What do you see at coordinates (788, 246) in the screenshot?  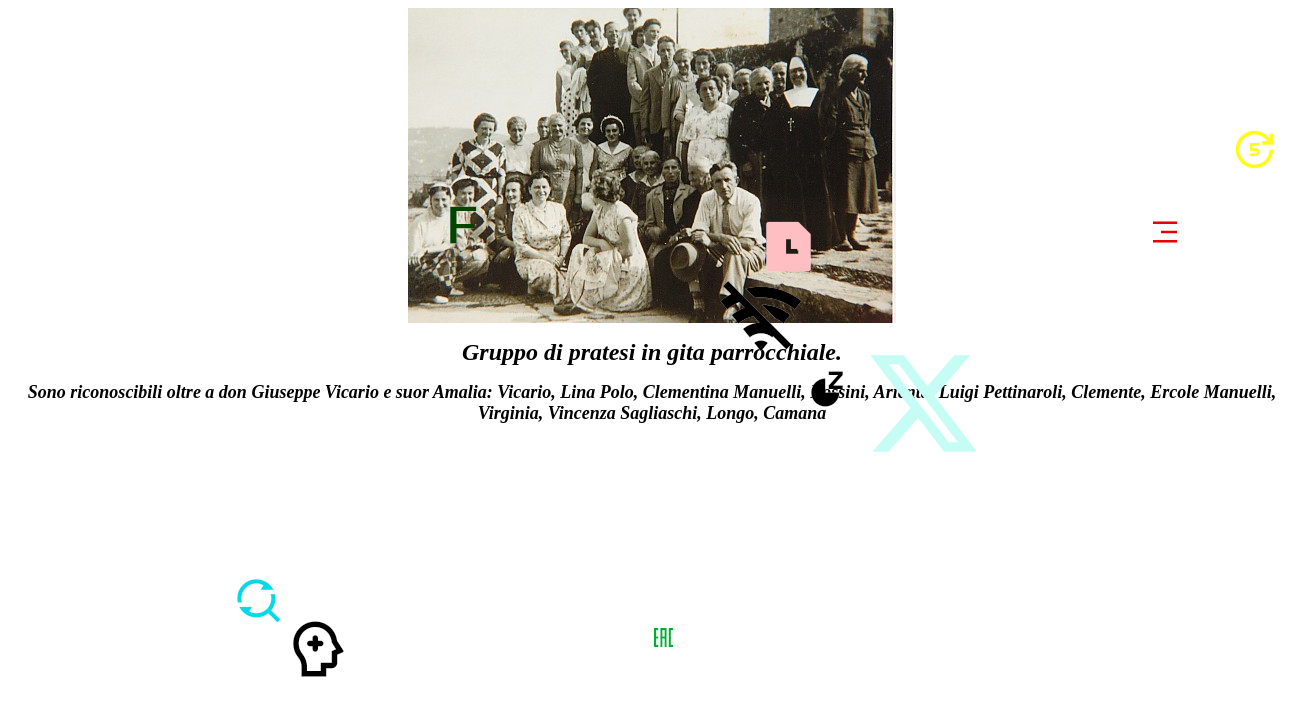 I see `view file version history` at bounding box center [788, 246].